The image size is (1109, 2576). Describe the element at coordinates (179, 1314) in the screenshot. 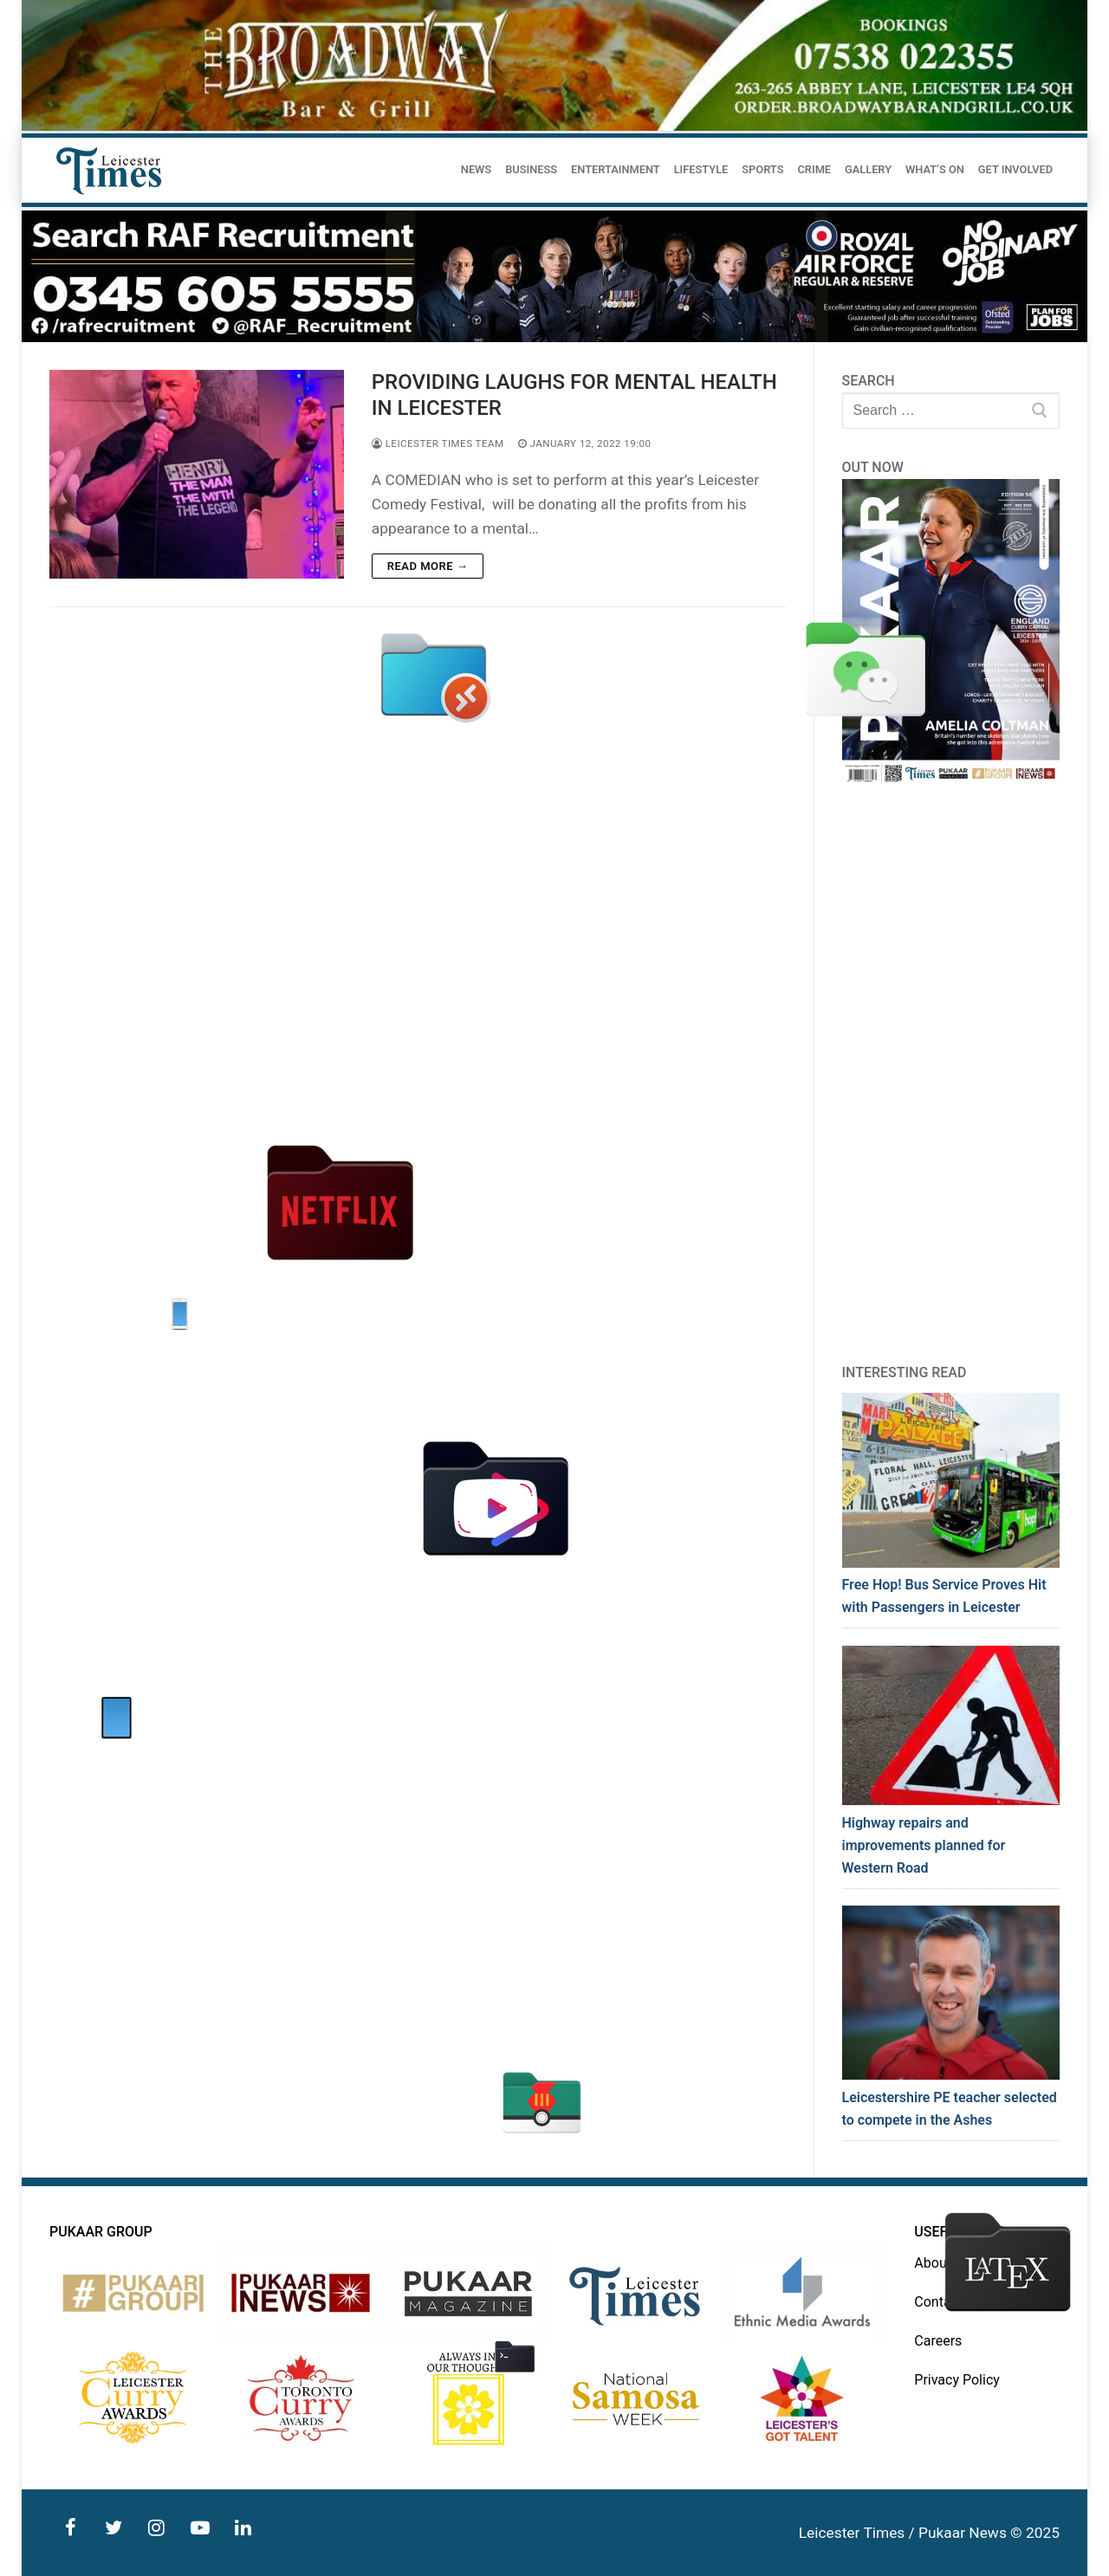

I see `iPhone 7 device icon for system identification` at that location.